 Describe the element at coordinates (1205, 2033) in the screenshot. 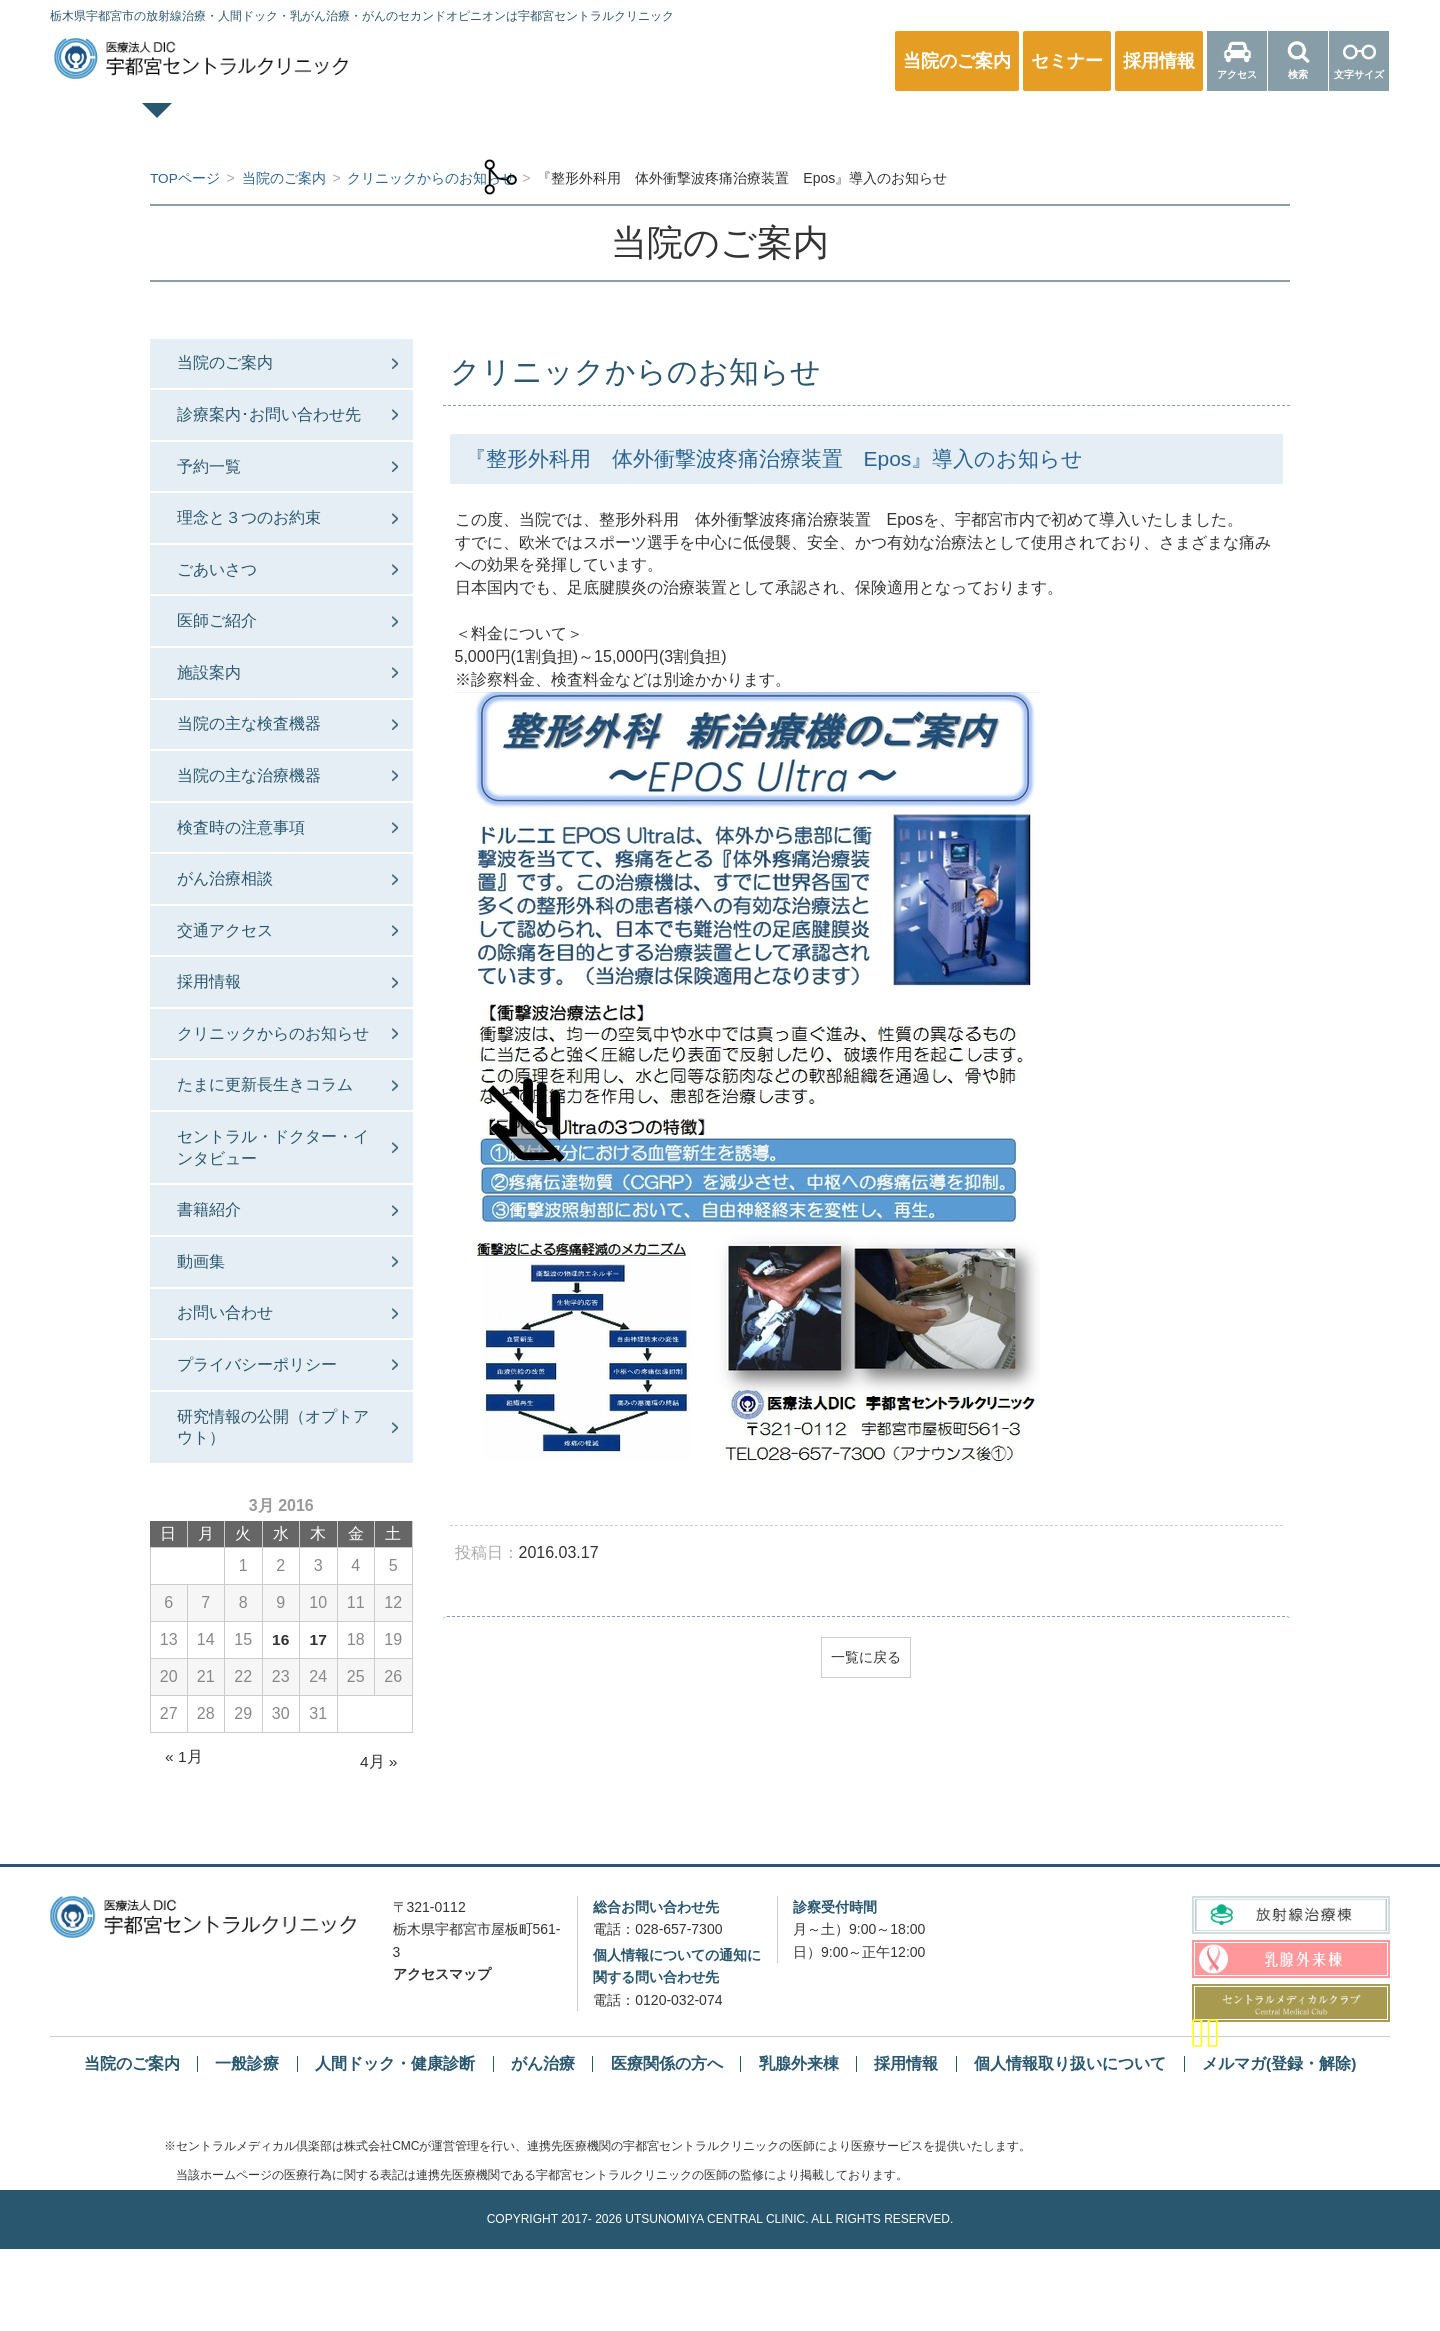

I see `pause media playback` at that location.